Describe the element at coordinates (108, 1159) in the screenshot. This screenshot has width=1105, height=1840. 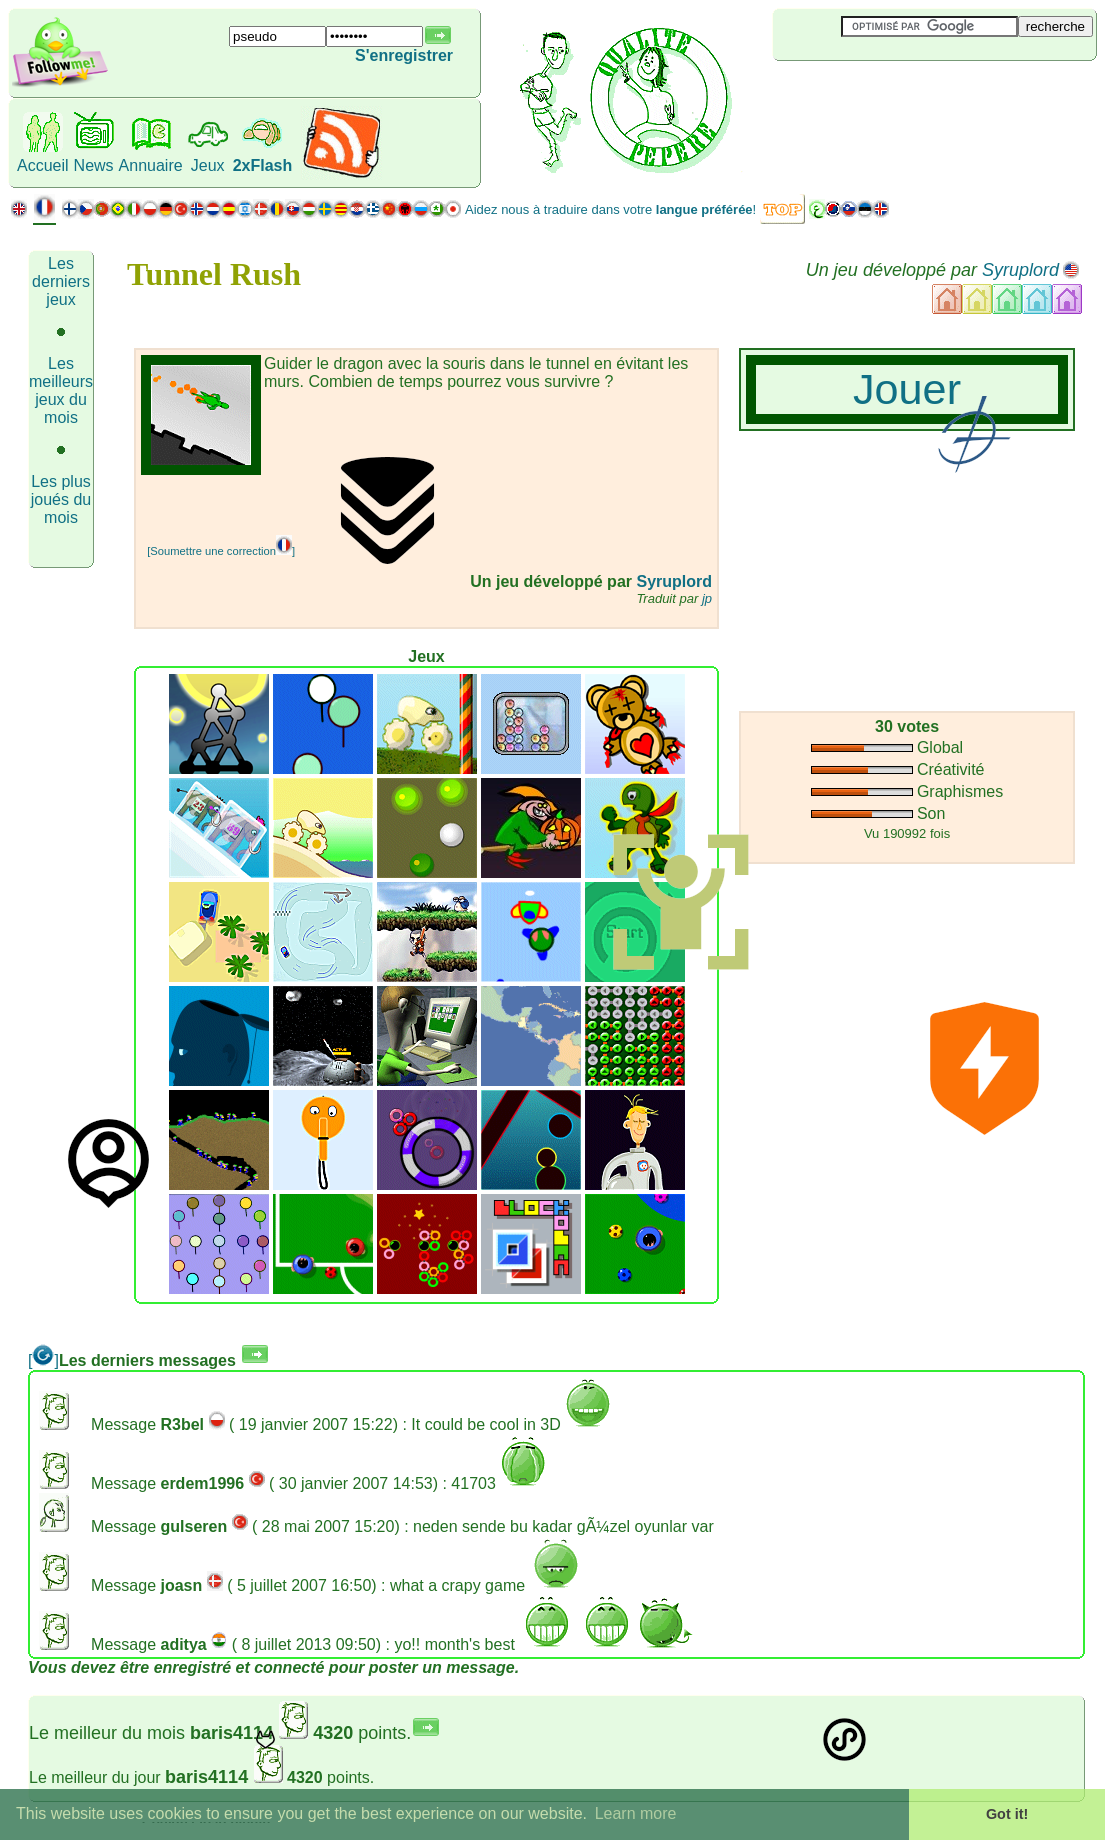
I see `view user location on map` at that location.